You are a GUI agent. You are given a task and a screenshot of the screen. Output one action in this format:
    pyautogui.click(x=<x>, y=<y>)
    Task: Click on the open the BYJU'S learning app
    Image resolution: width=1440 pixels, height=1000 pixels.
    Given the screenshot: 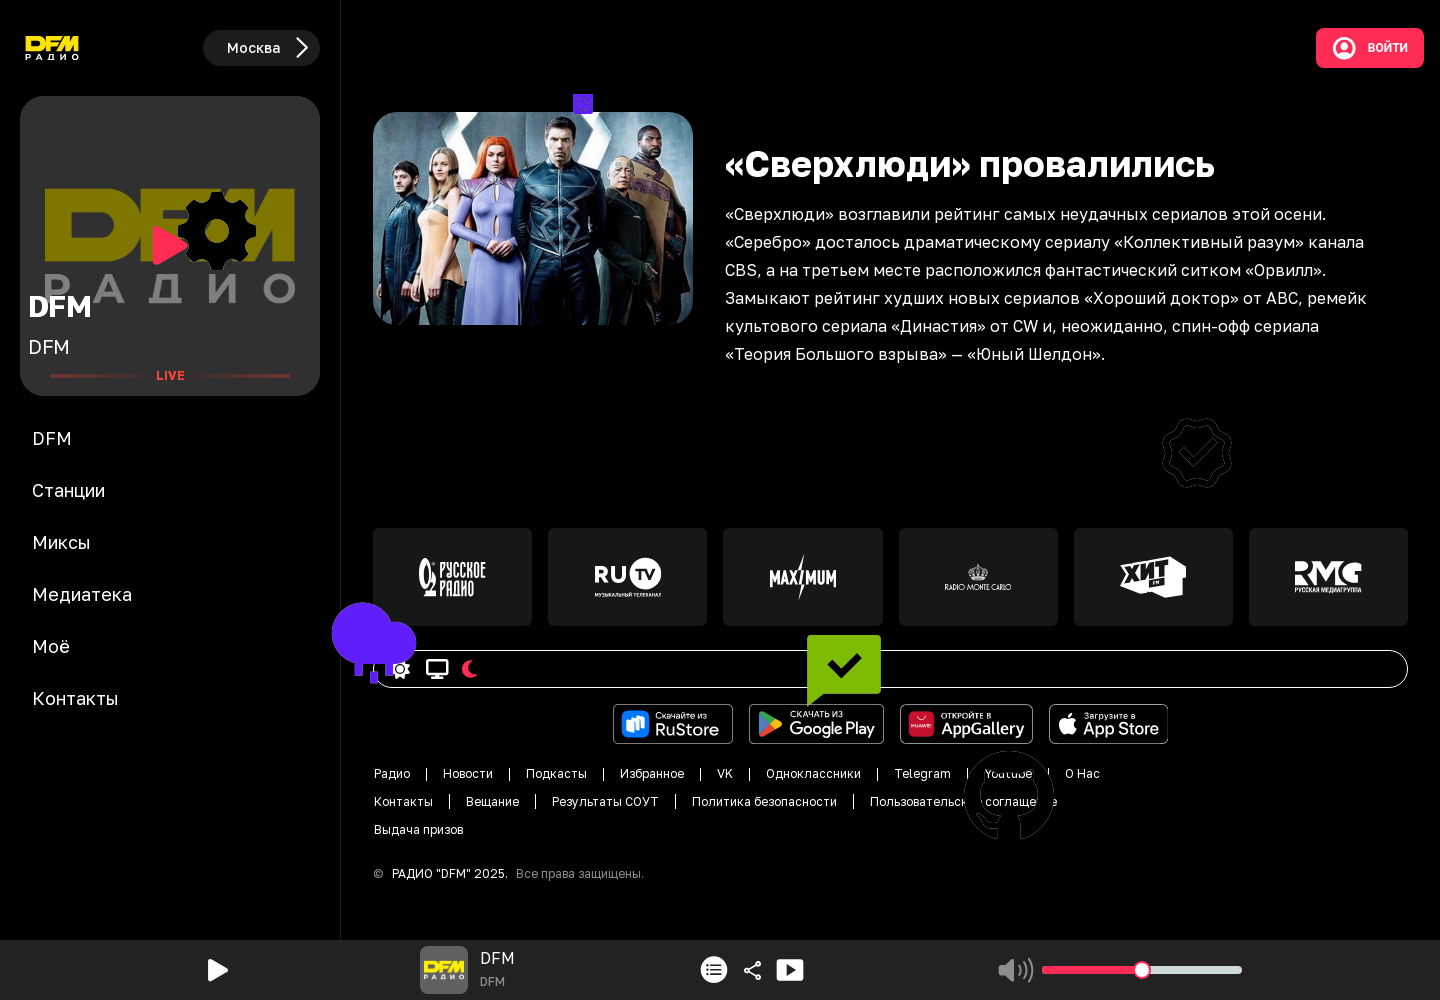 What is the action you would take?
    pyautogui.click(x=583, y=104)
    